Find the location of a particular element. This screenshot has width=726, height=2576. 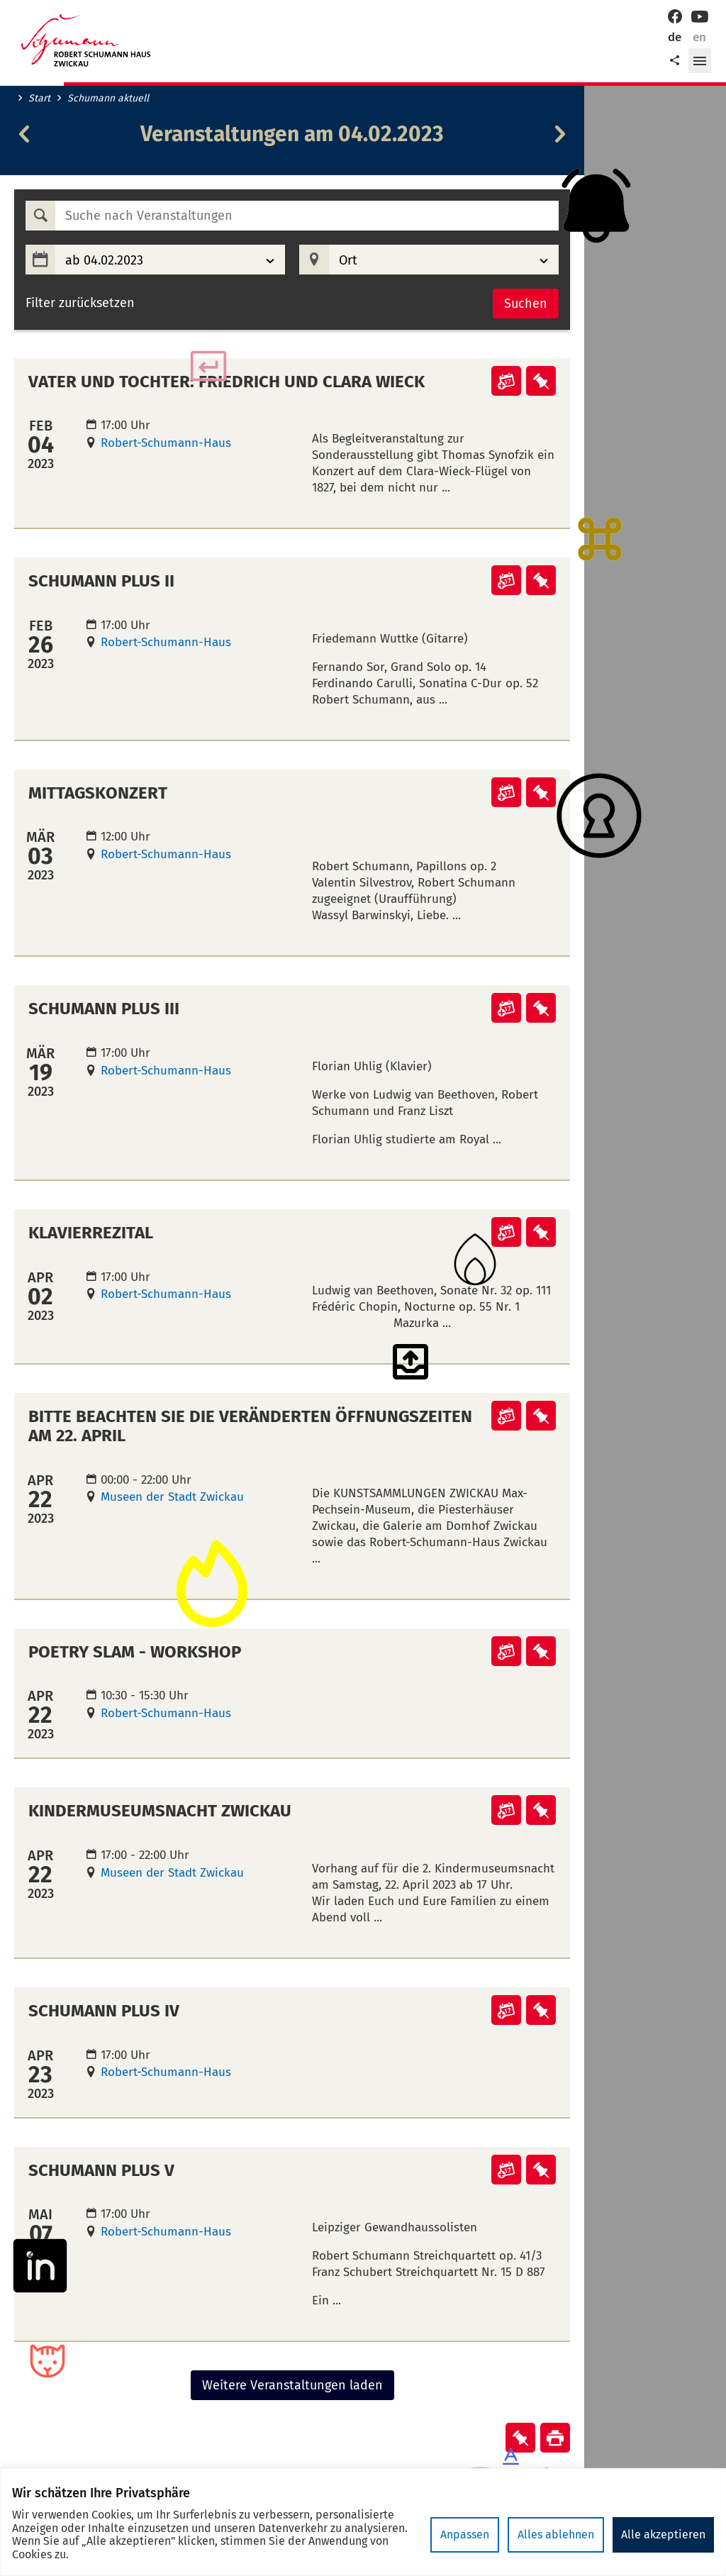

indicates trending or hot content is located at coordinates (475, 1260).